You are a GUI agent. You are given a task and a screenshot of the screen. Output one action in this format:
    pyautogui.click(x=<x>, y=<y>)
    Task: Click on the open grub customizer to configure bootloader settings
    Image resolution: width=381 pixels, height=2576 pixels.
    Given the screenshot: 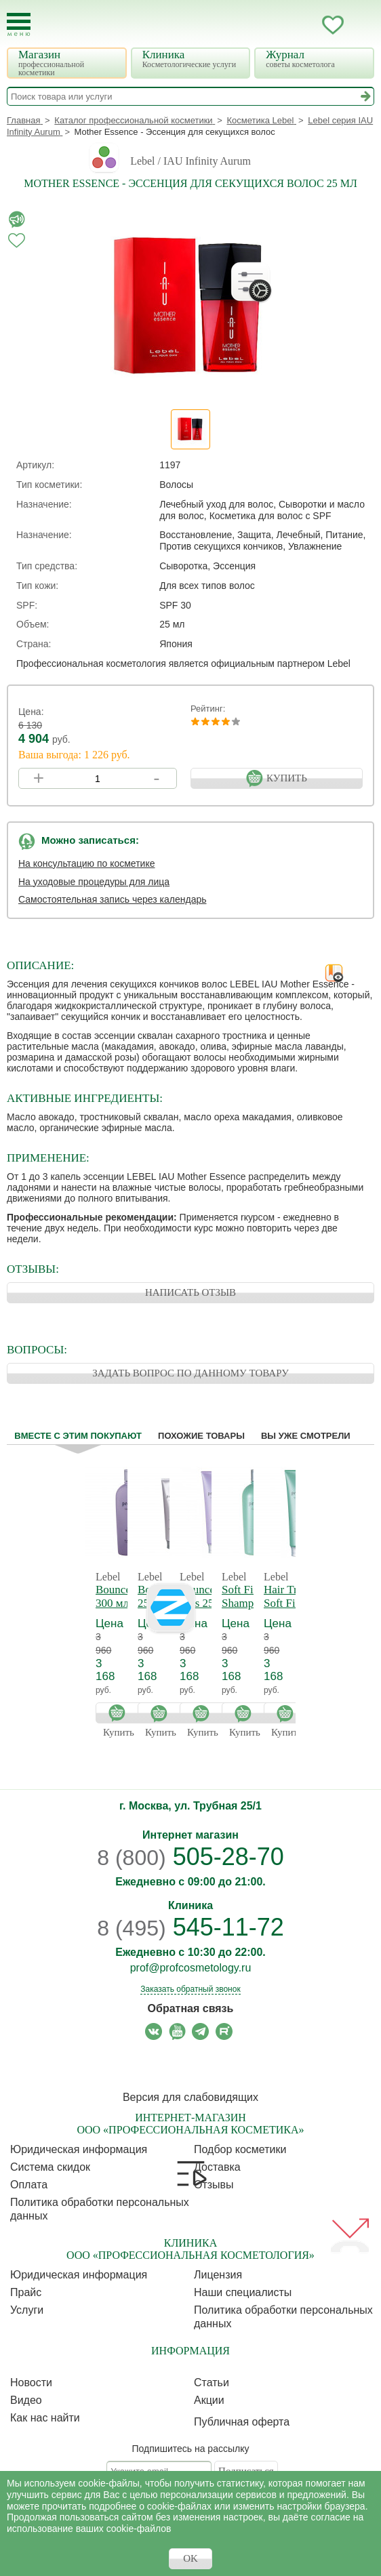 What is the action you would take?
    pyautogui.click(x=250, y=281)
    